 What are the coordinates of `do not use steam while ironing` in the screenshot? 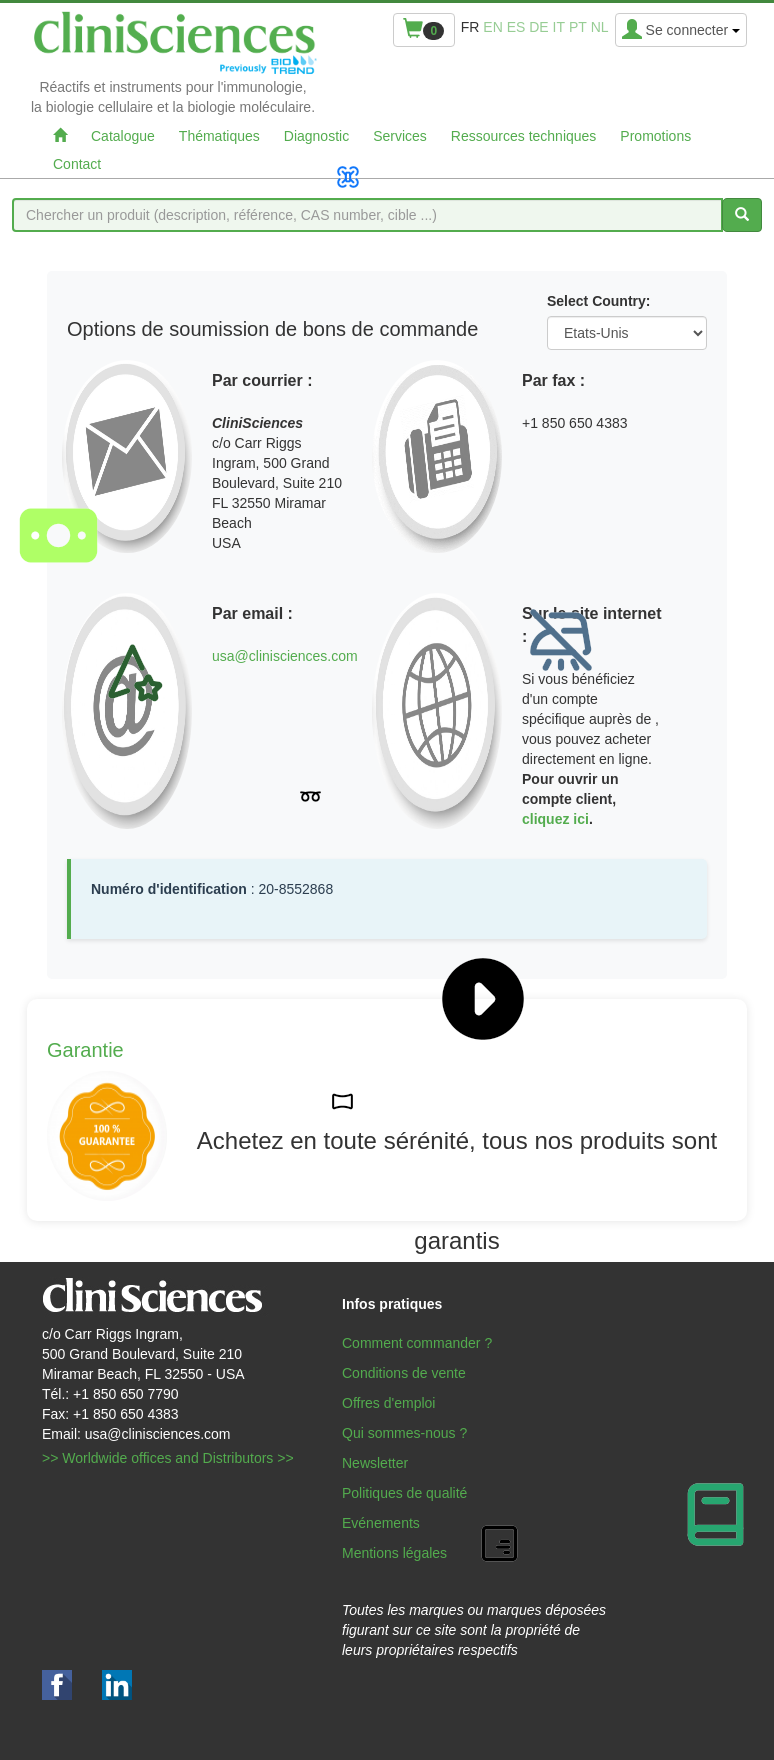 It's located at (561, 640).